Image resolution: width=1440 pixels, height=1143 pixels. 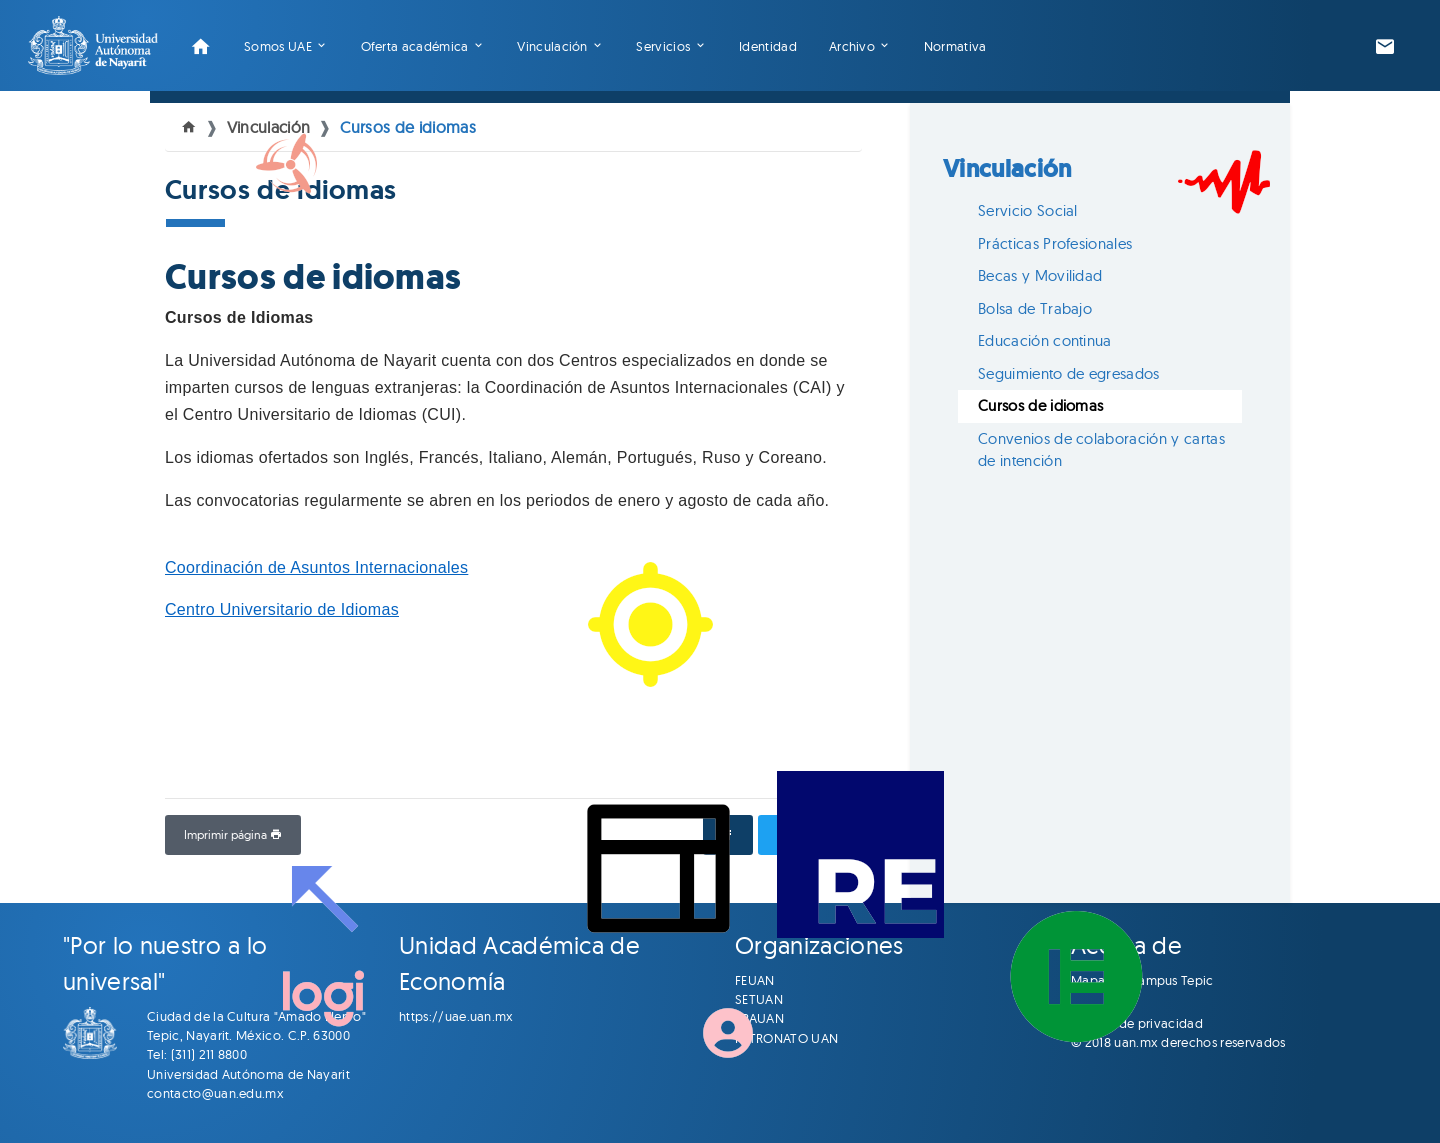 I want to click on Logitech brand logo, so click(x=323, y=998).